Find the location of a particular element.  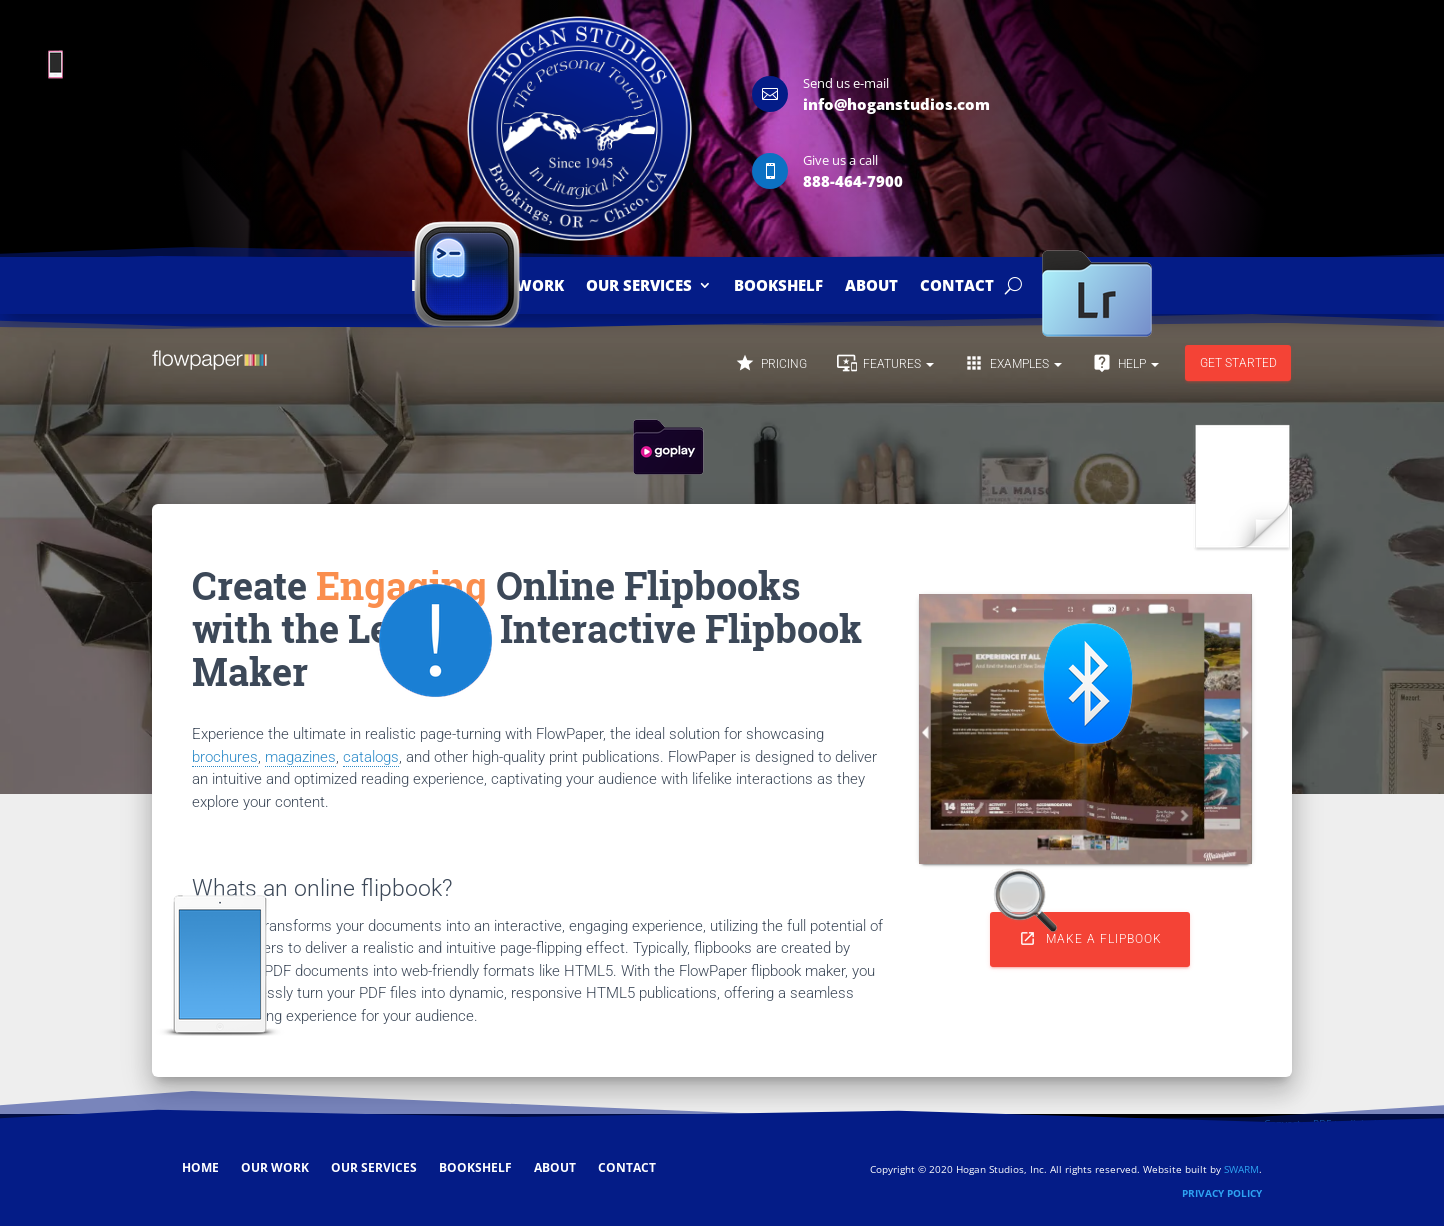

open folder containing Adobe Lightroom files is located at coordinates (1096, 296).